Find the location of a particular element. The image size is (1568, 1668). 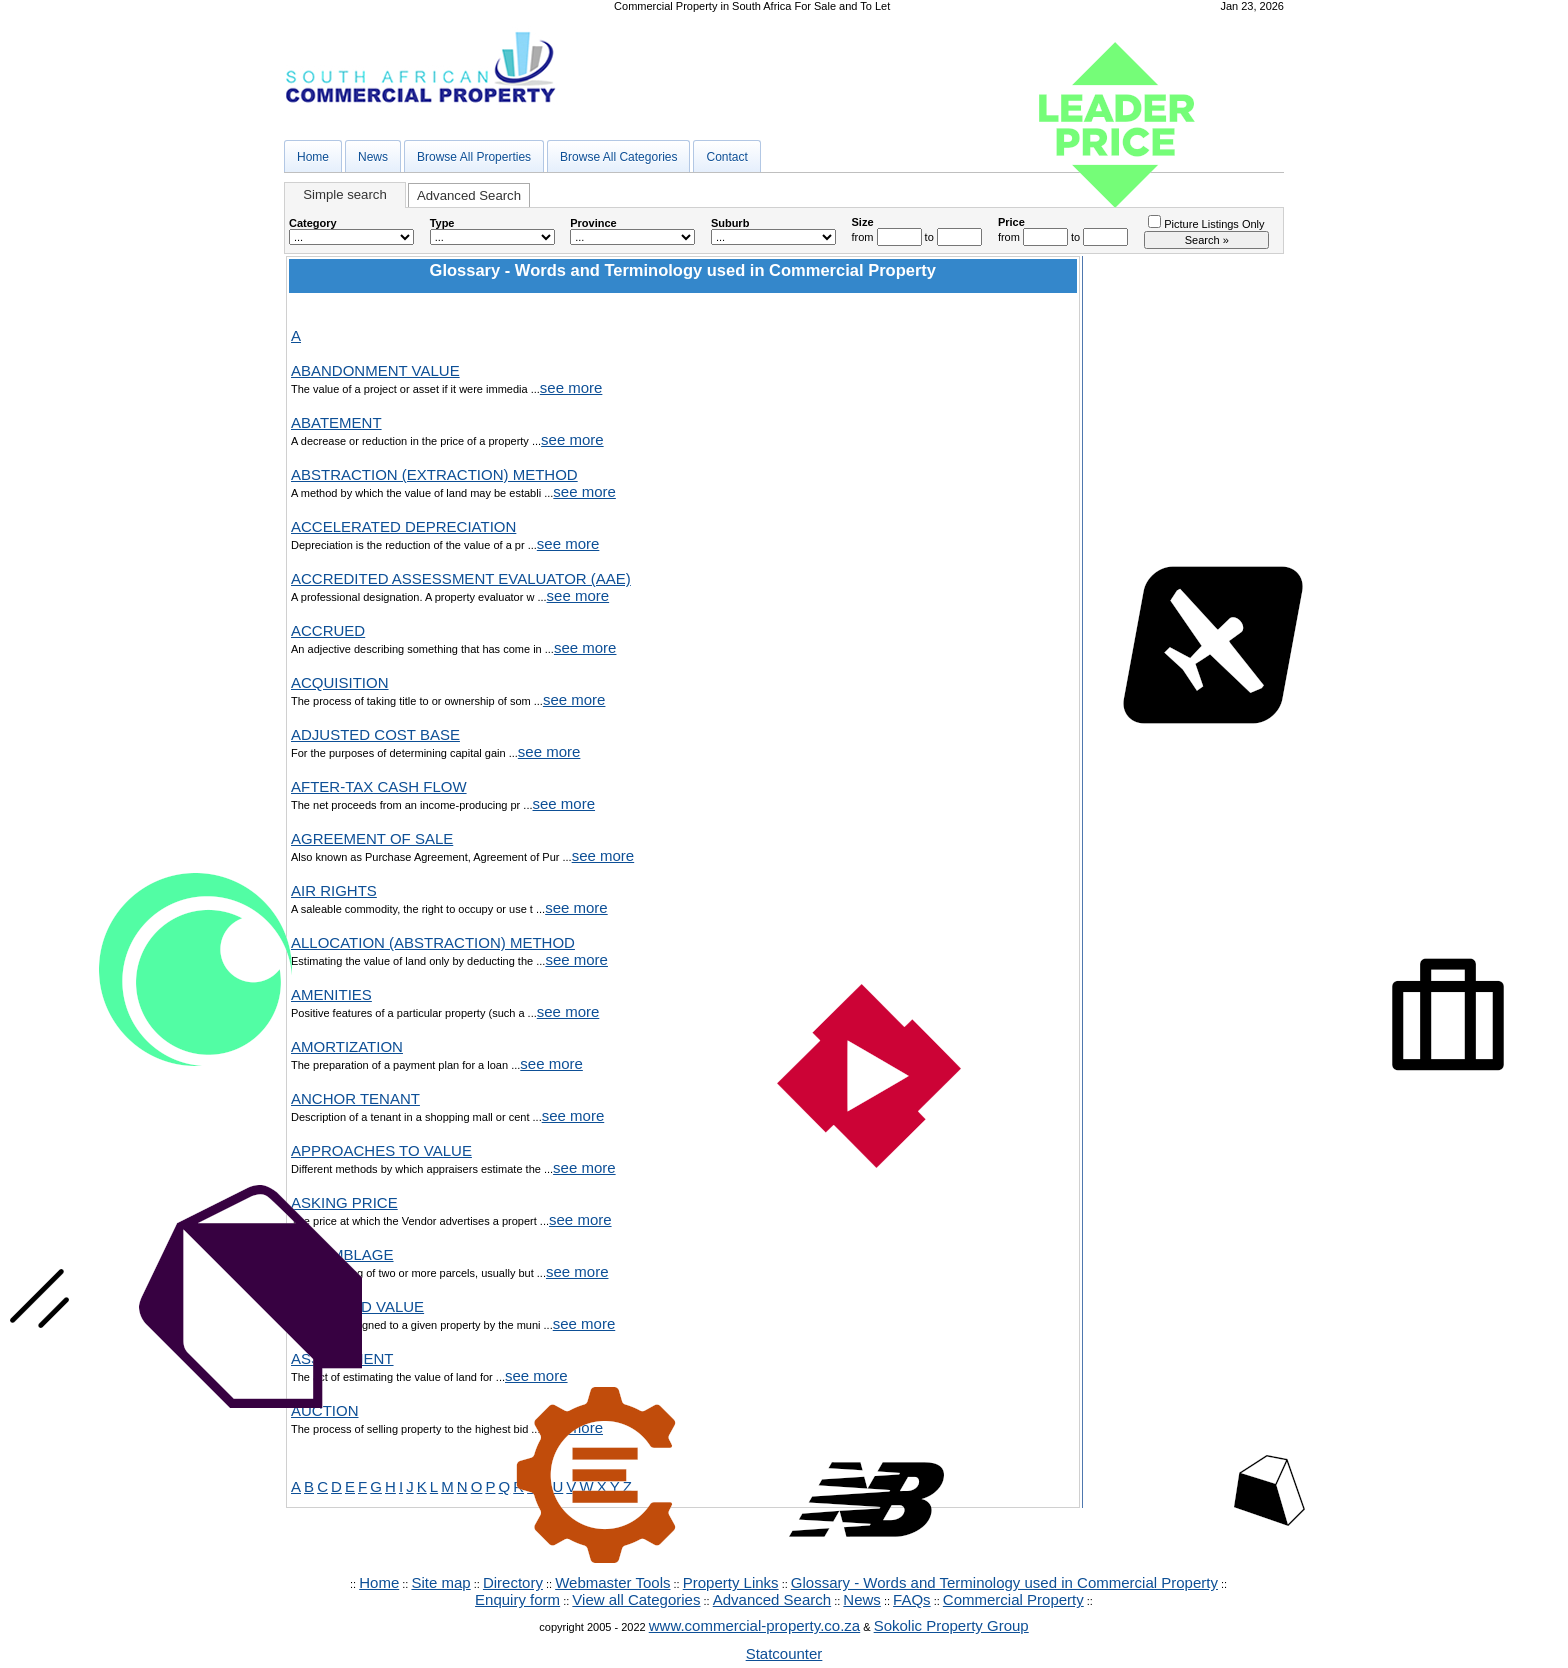

dart programming language logo is located at coordinates (250, 1296).